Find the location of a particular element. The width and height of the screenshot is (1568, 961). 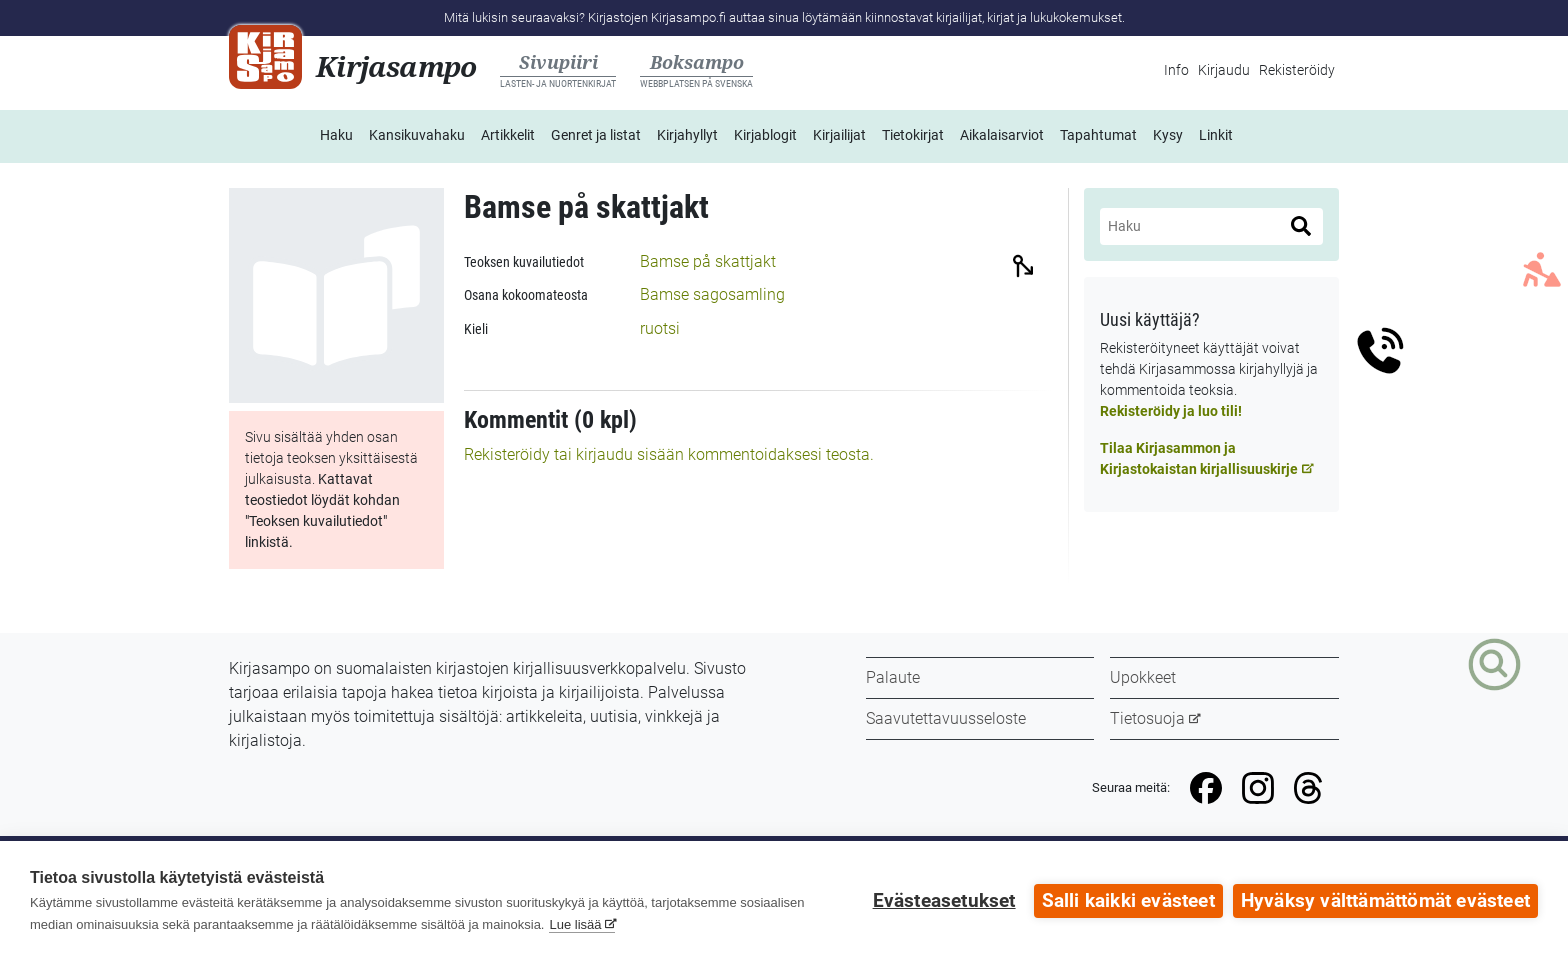

tap to search is located at coordinates (1494, 664).